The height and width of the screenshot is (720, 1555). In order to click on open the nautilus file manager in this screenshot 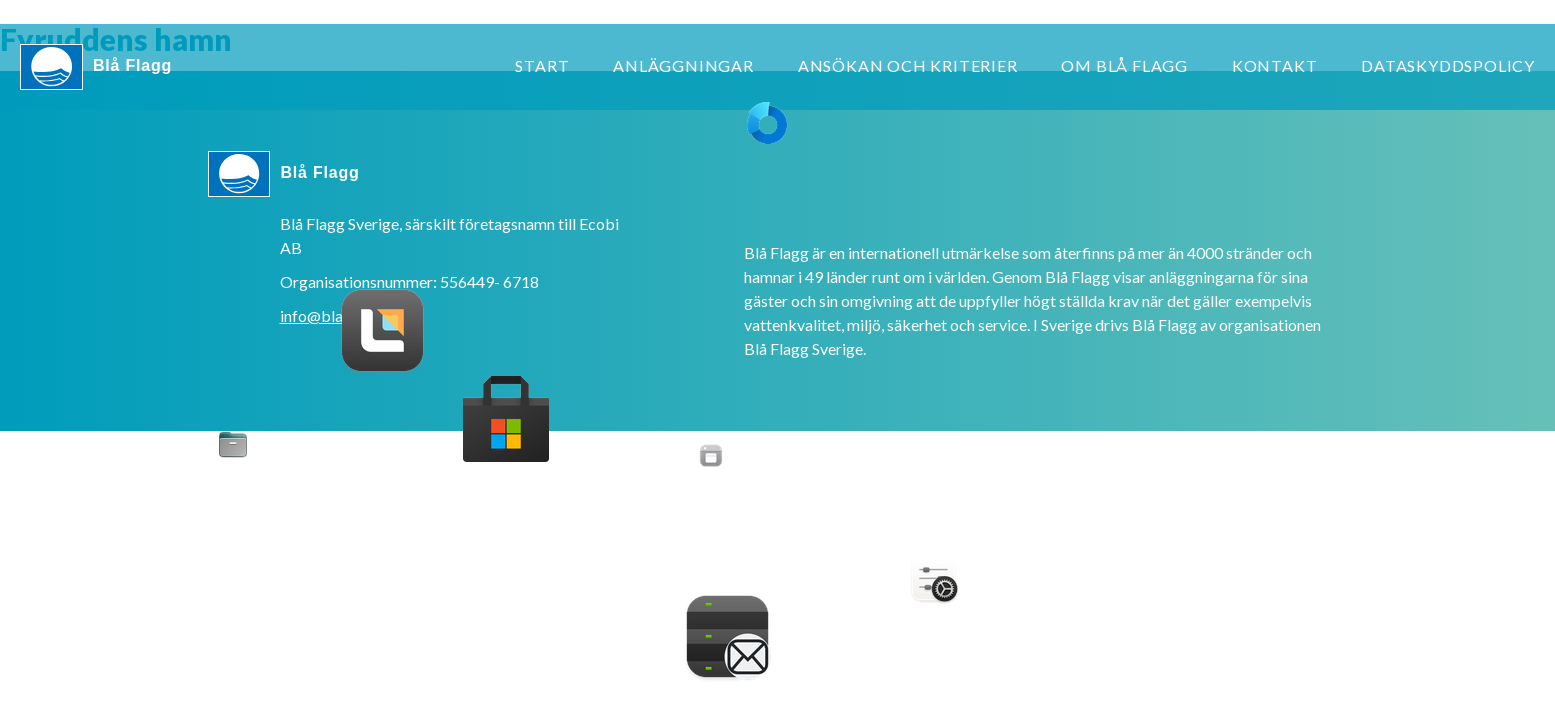, I will do `click(233, 444)`.